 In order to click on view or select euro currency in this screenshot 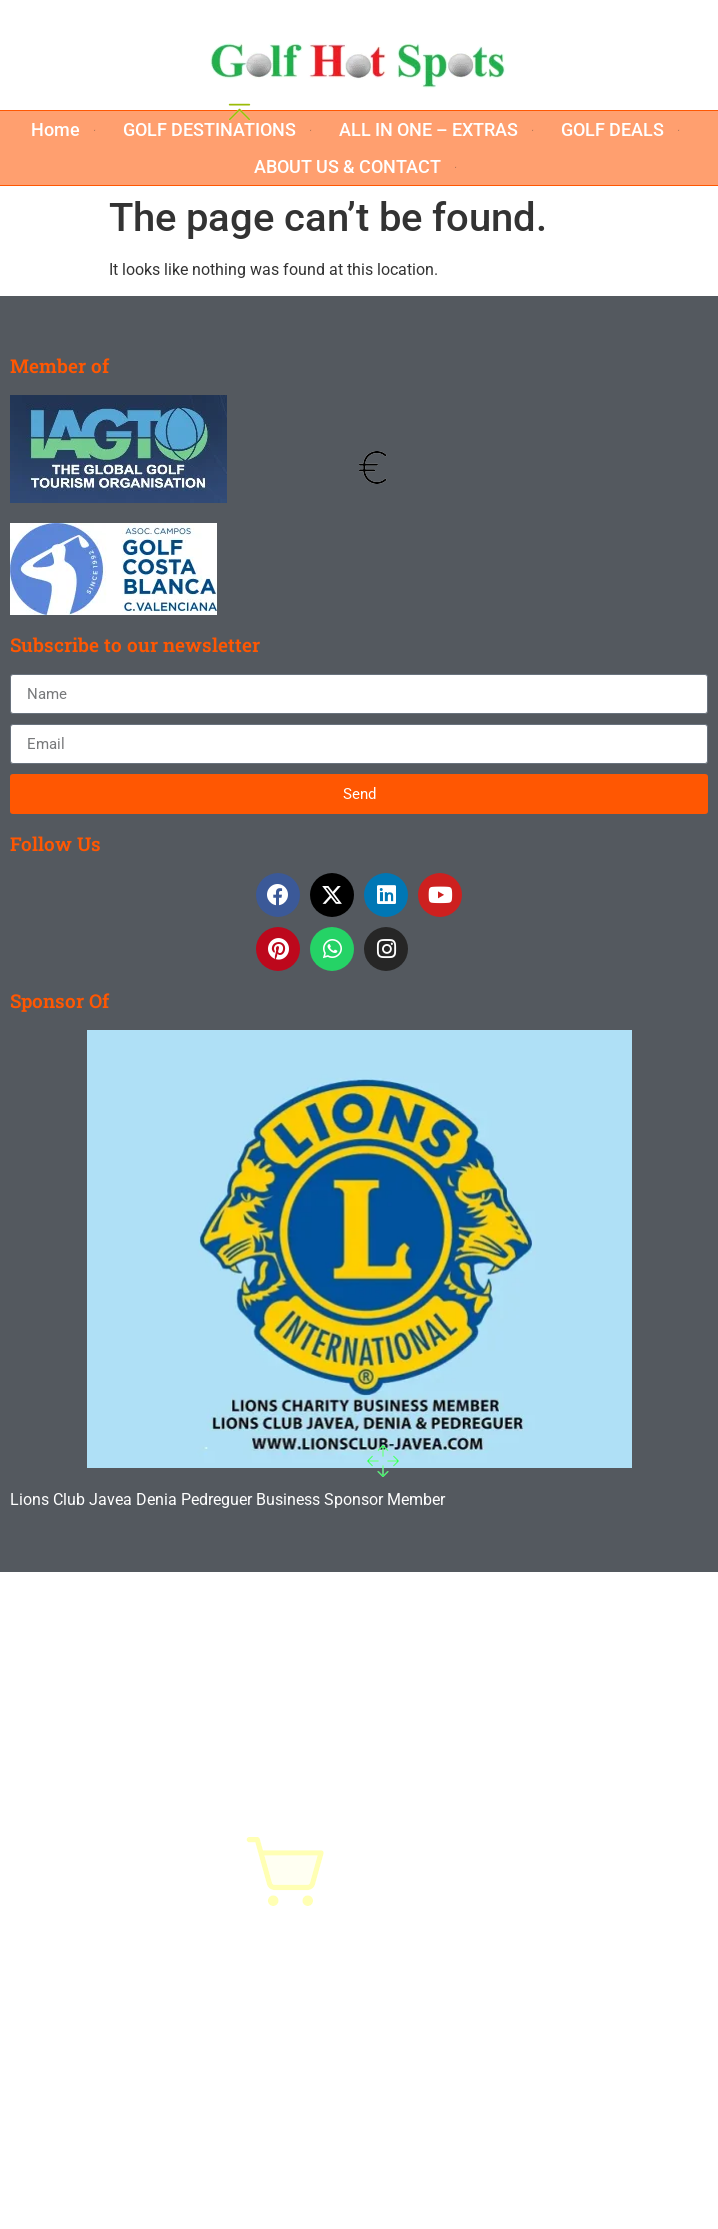, I will do `click(375, 467)`.